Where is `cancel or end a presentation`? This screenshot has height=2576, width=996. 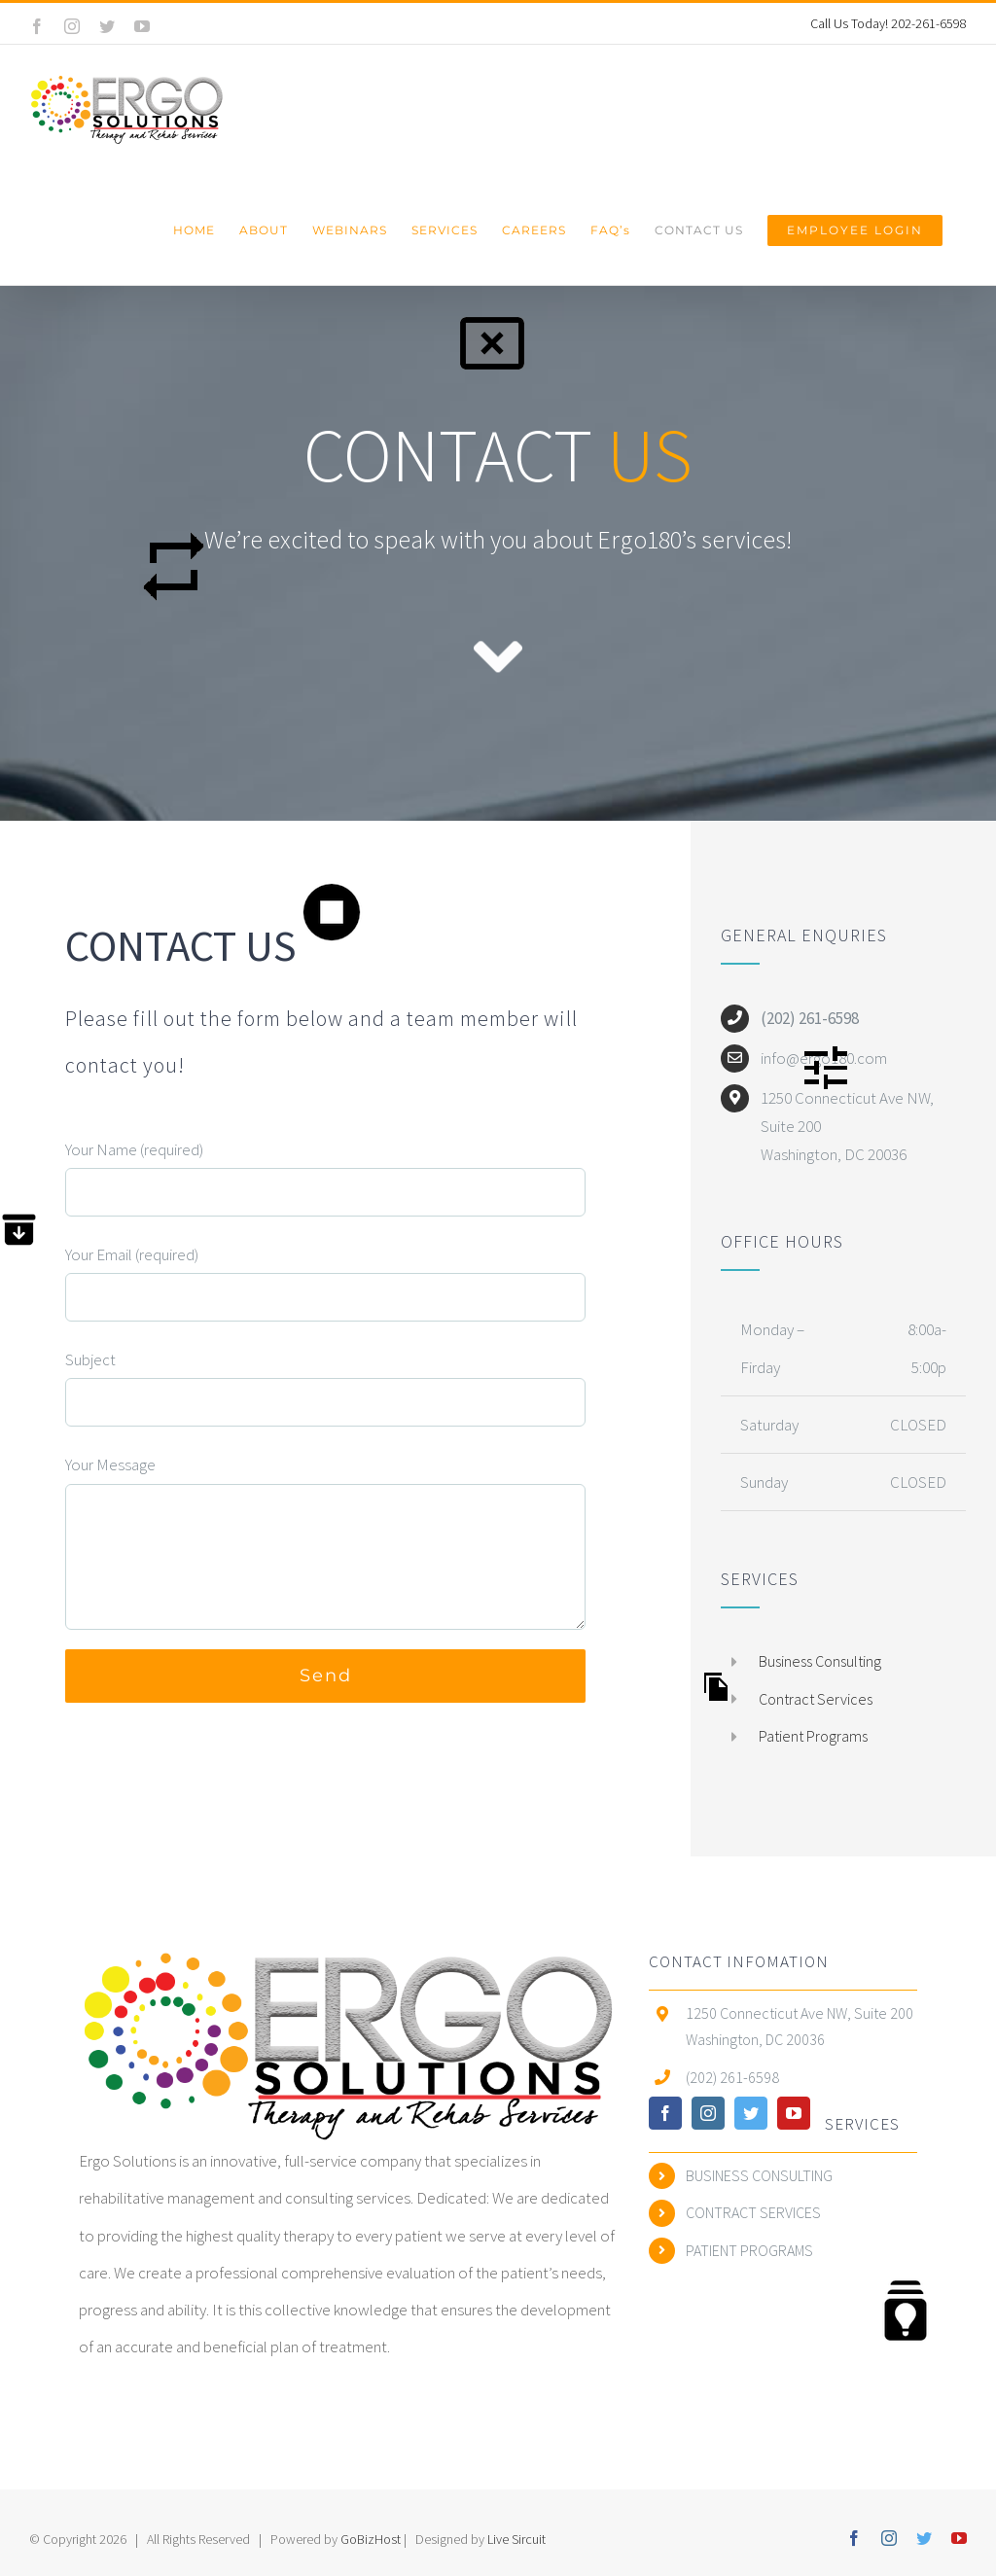
cancel or end a presentation is located at coordinates (492, 343).